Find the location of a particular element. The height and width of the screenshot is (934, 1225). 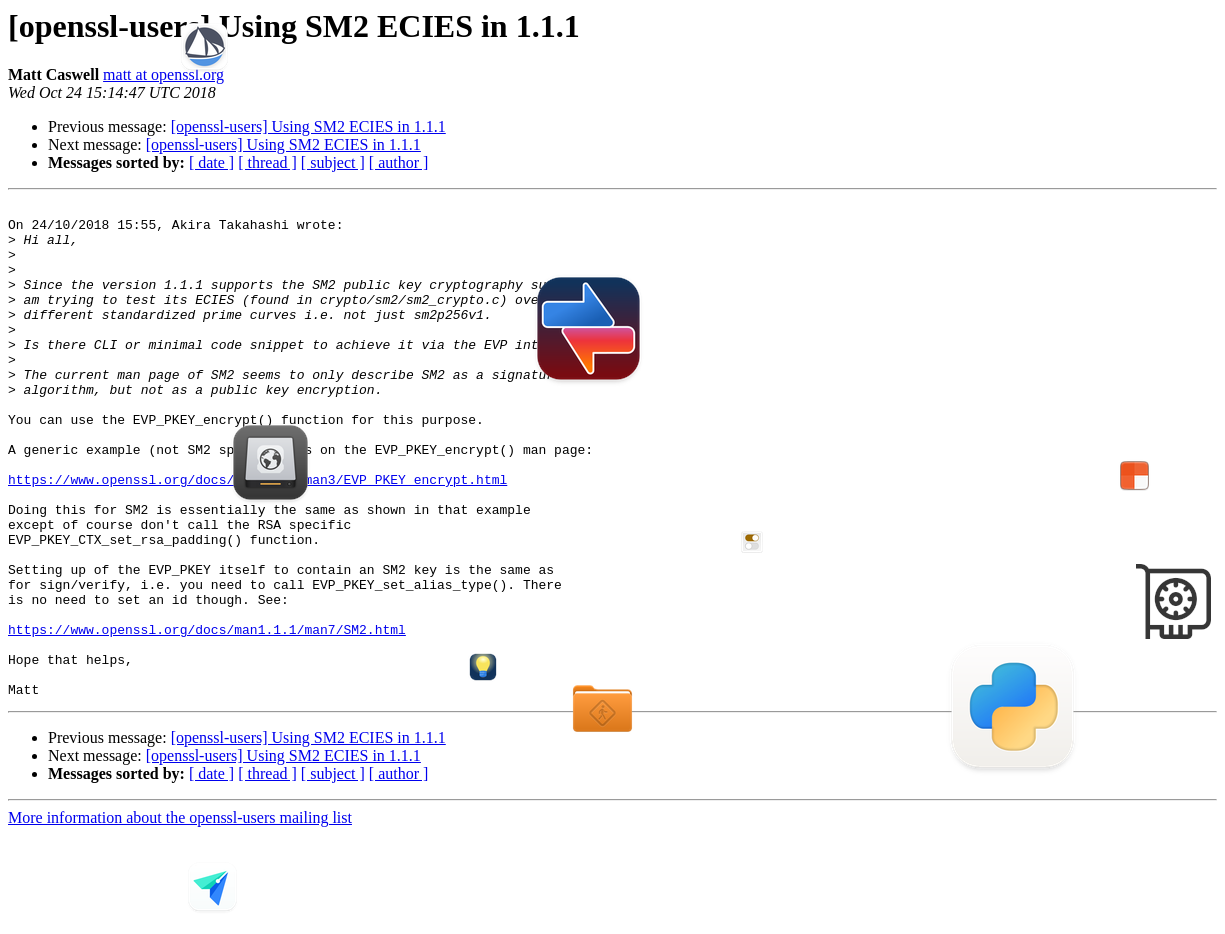

open escambo currency or unit converter app is located at coordinates (588, 328).